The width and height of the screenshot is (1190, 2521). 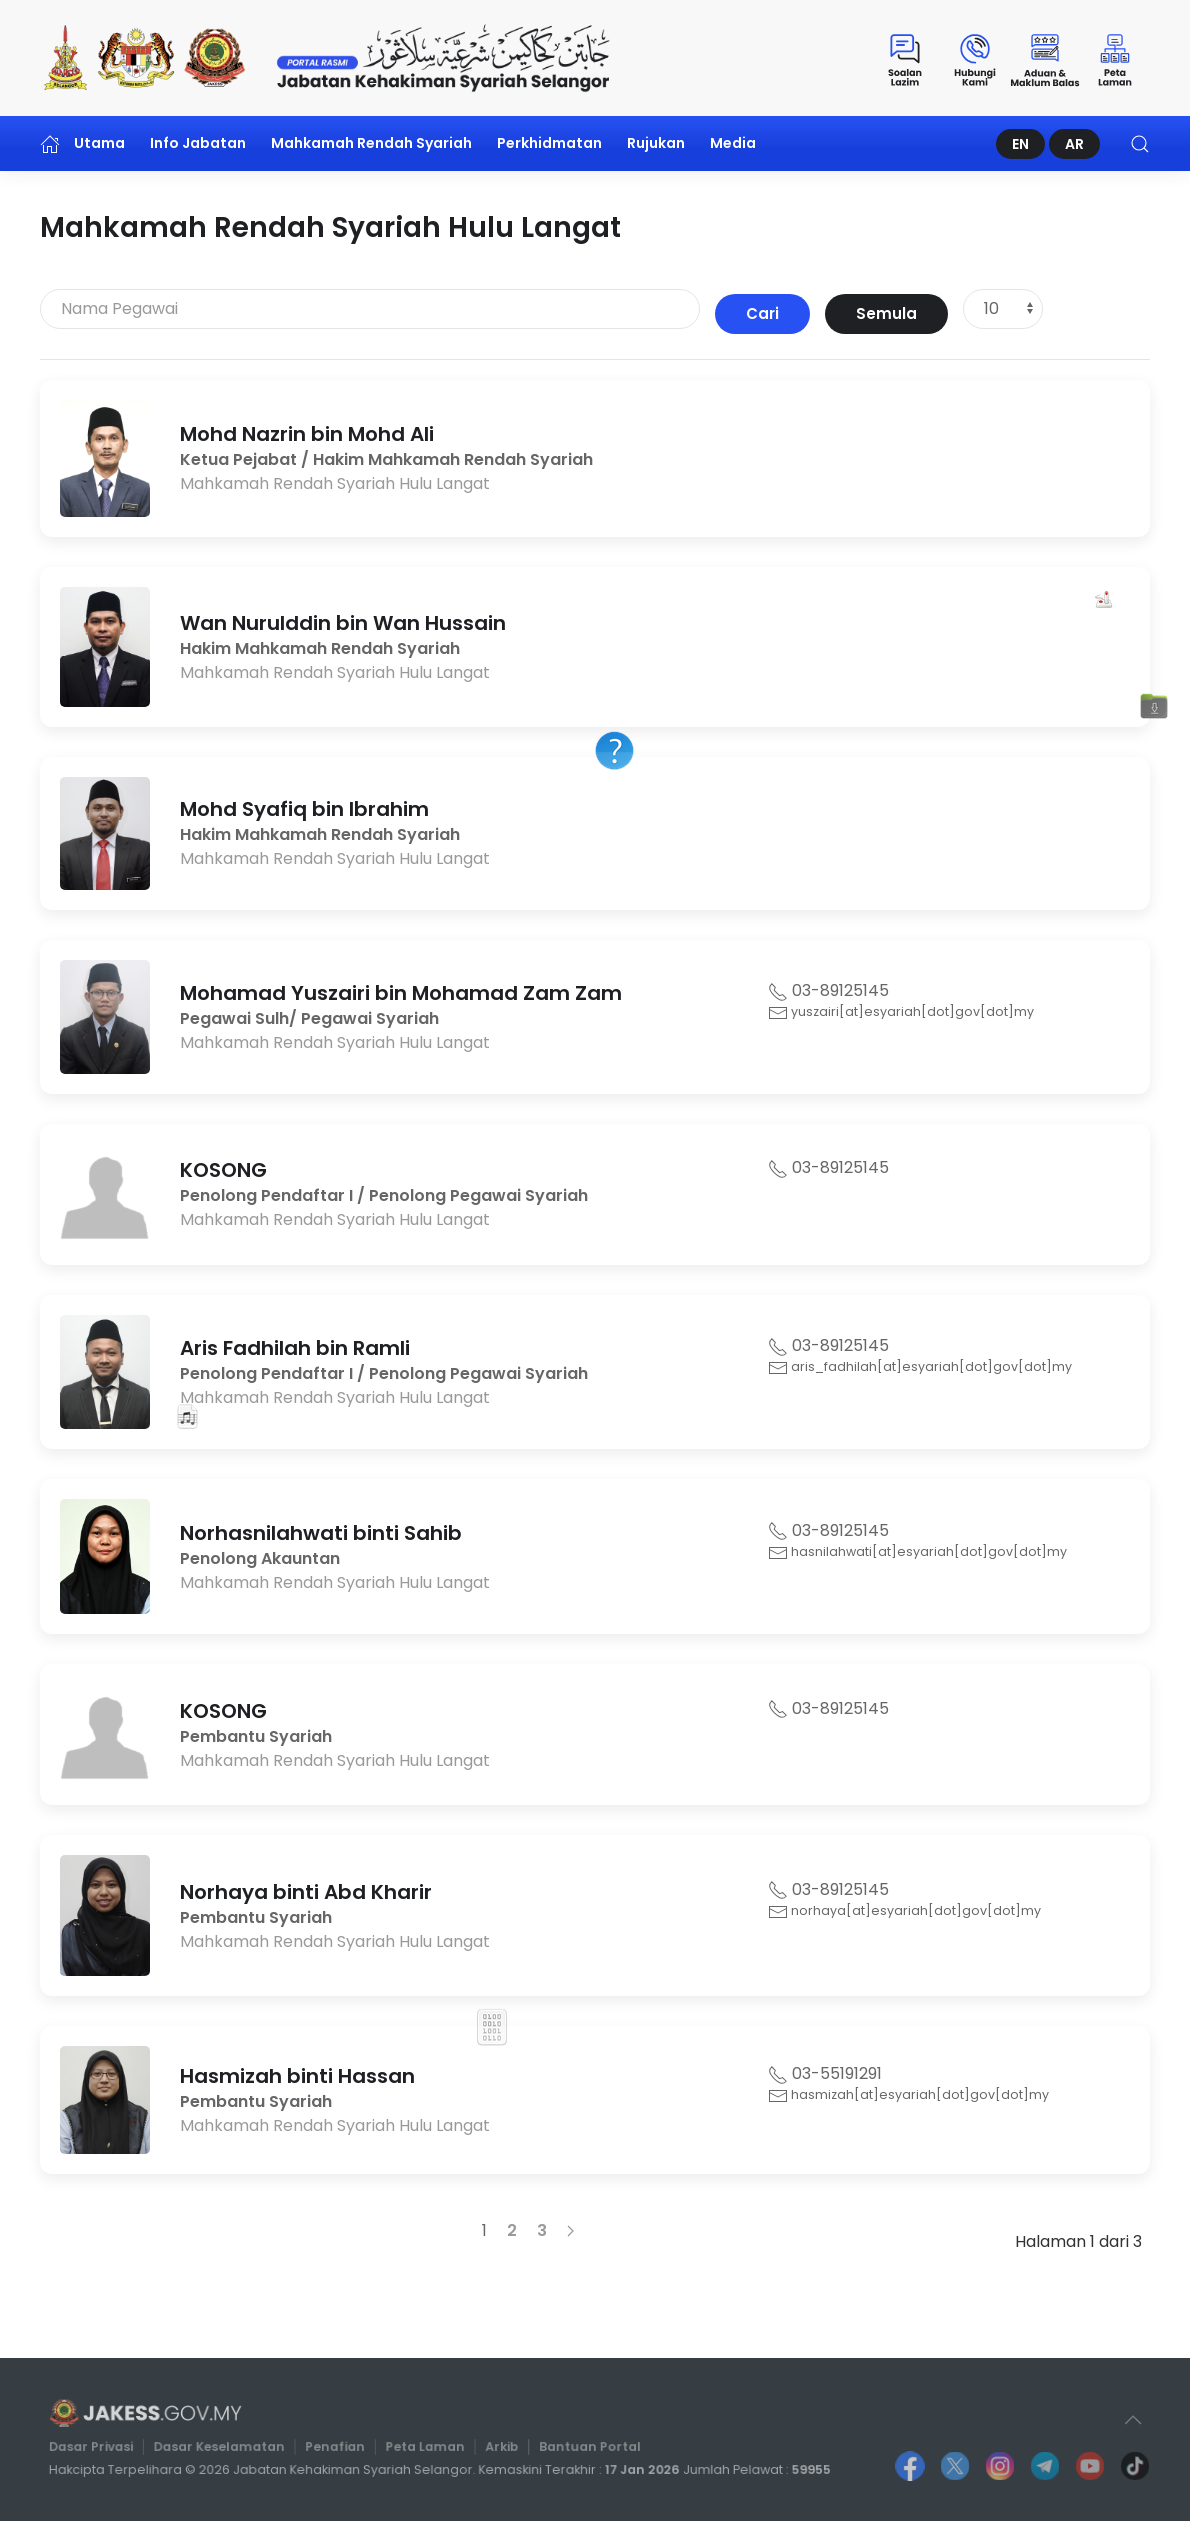 I want to click on open your downloads folder, so click(x=1154, y=706).